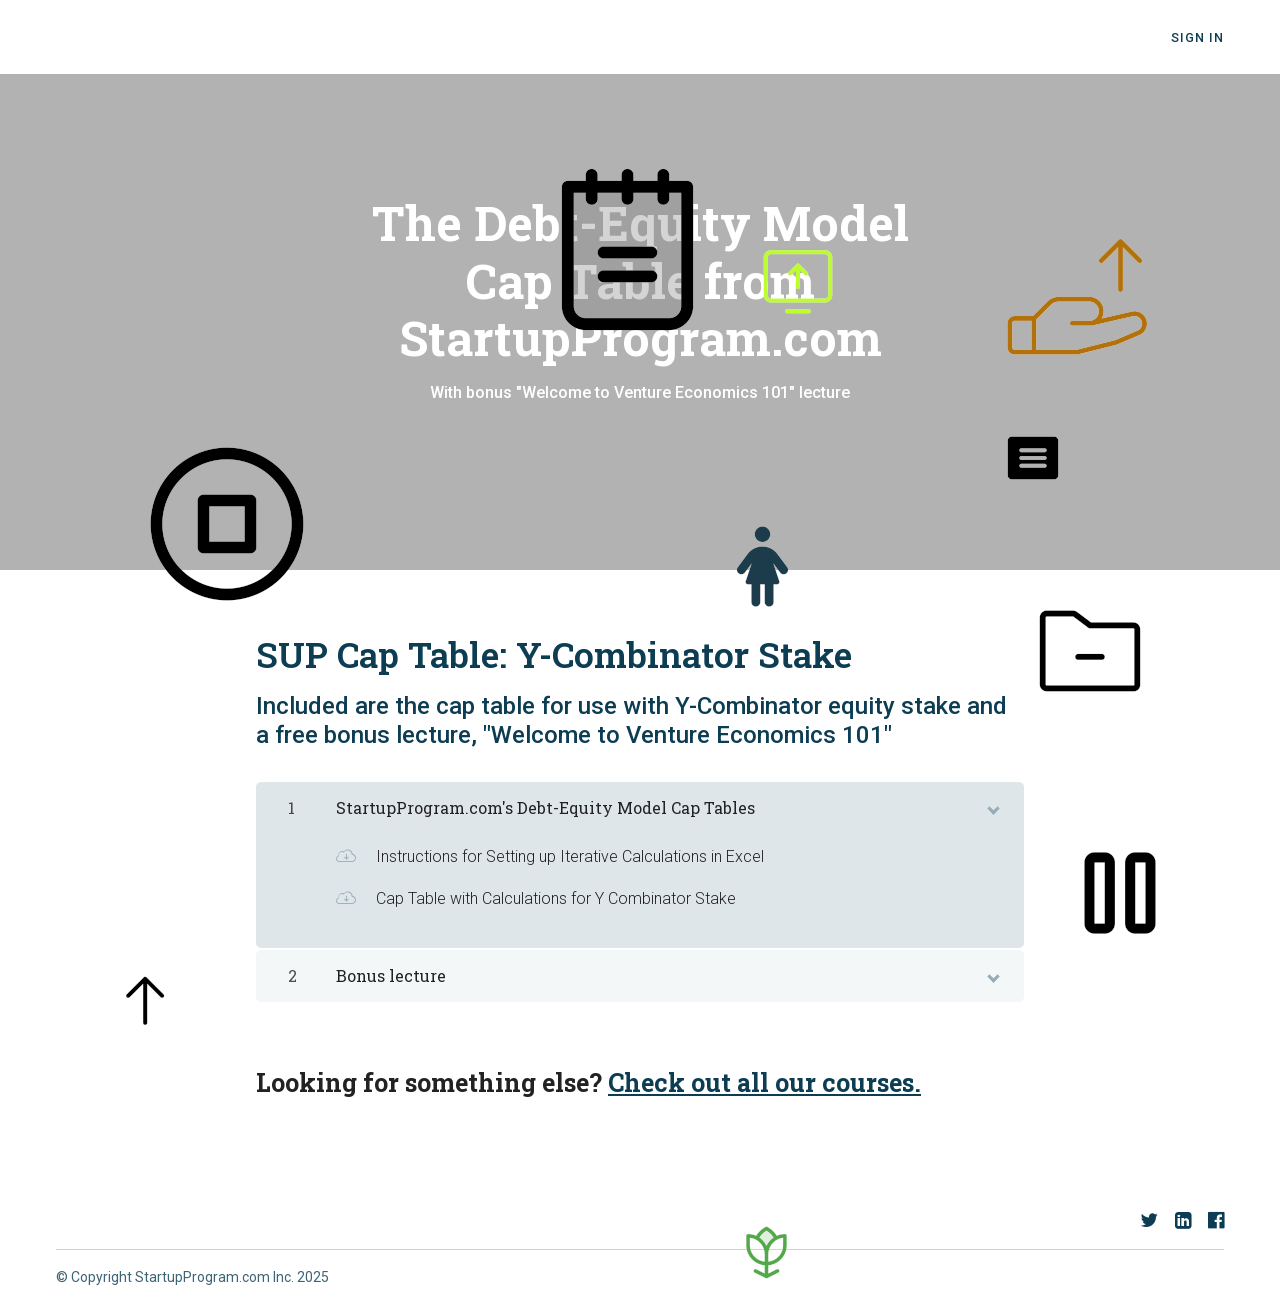  Describe the element at coordinates (145, 1001) in the screenshot. I see `scroll to top of page` at that location.